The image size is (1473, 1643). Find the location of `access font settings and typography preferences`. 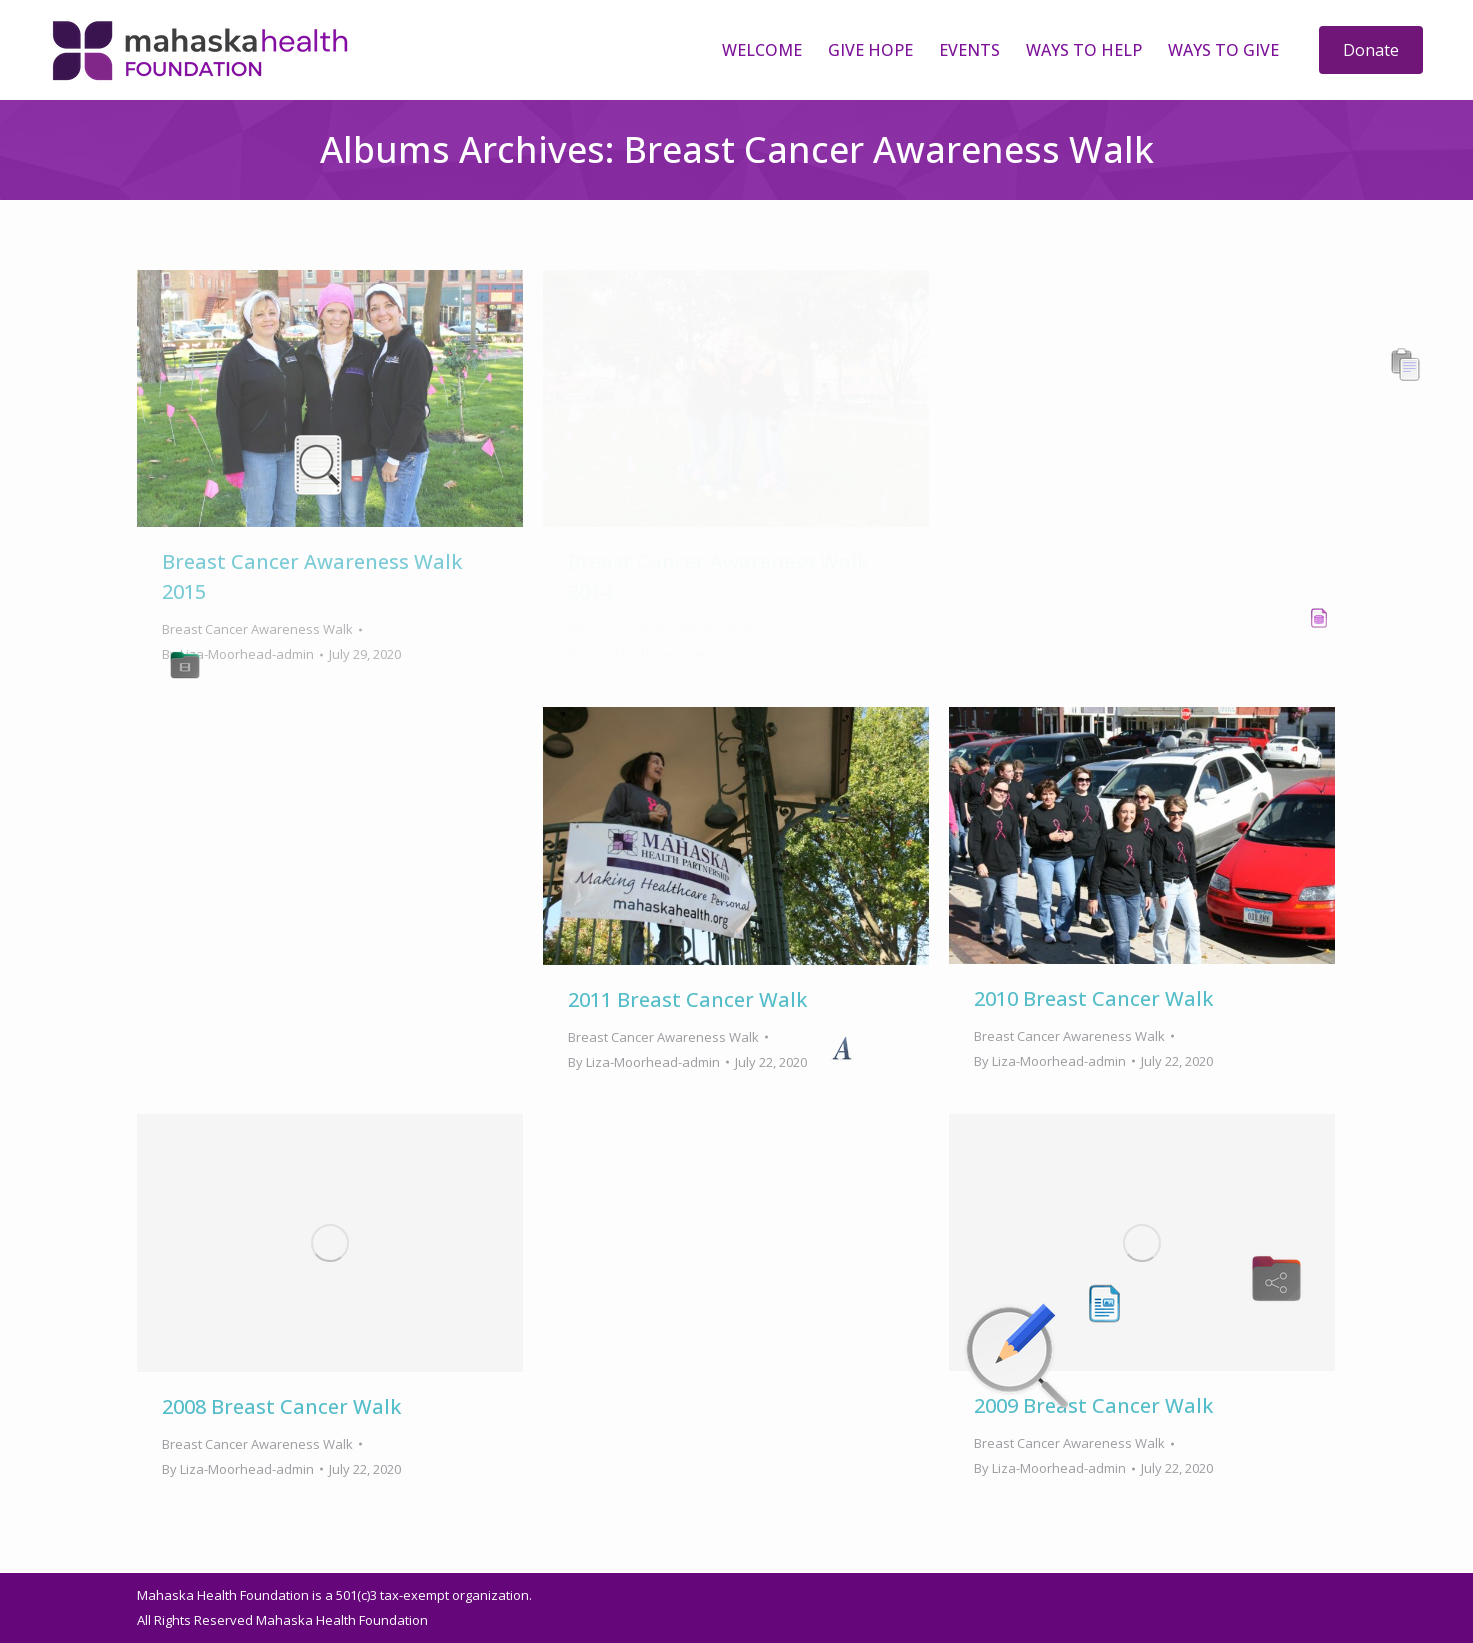

access font settings and typography preferences is located at coordinates (841, 1047).